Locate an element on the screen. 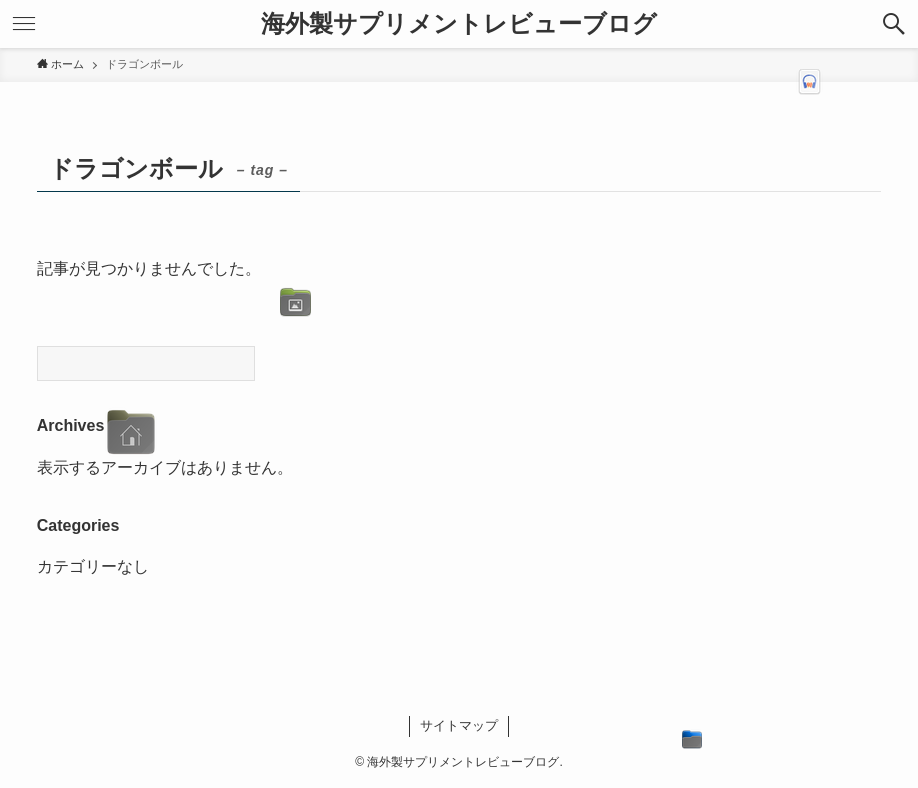  open pictures folder is located at coordinates (295, 301).